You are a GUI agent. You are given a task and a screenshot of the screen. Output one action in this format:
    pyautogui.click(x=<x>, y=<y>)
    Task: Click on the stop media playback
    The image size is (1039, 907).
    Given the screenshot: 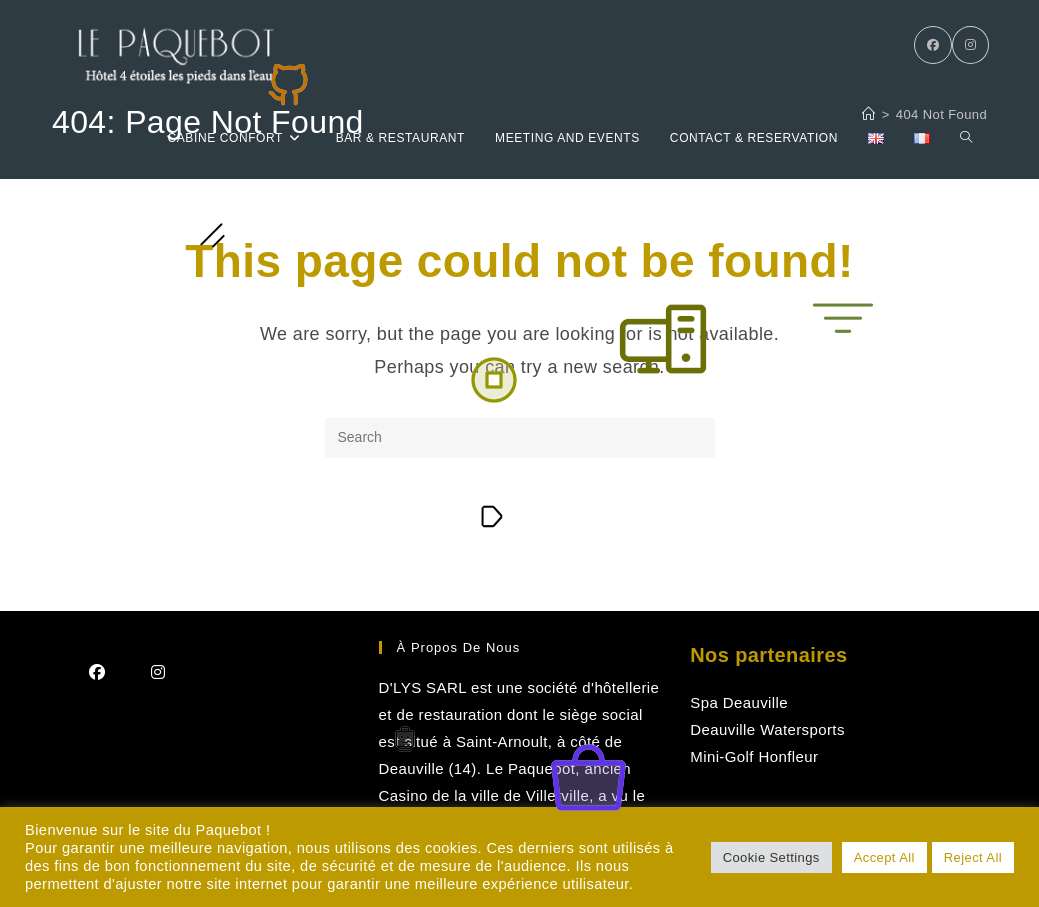 What is the action you would take?
    pyautogui.click(x=494, y=380)
    